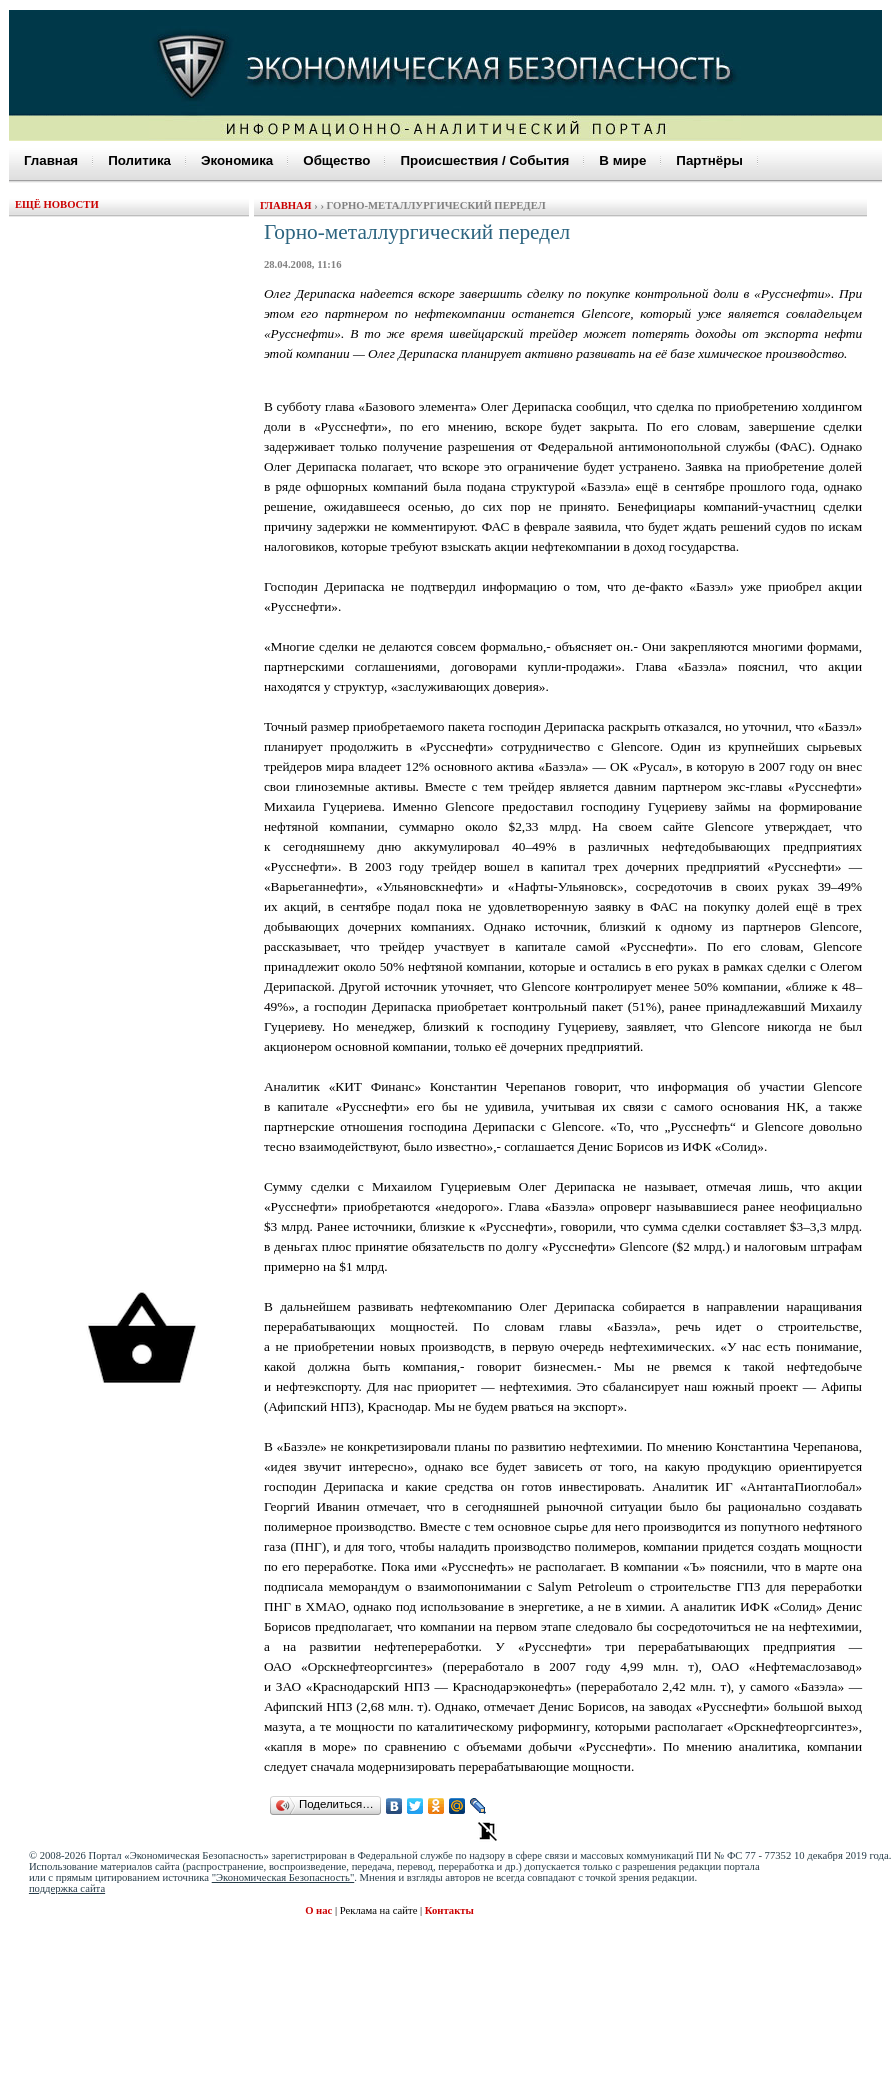 The image size is (891, 2098). I want to click on meeting room unavailable or closed, so click(488, 1831).